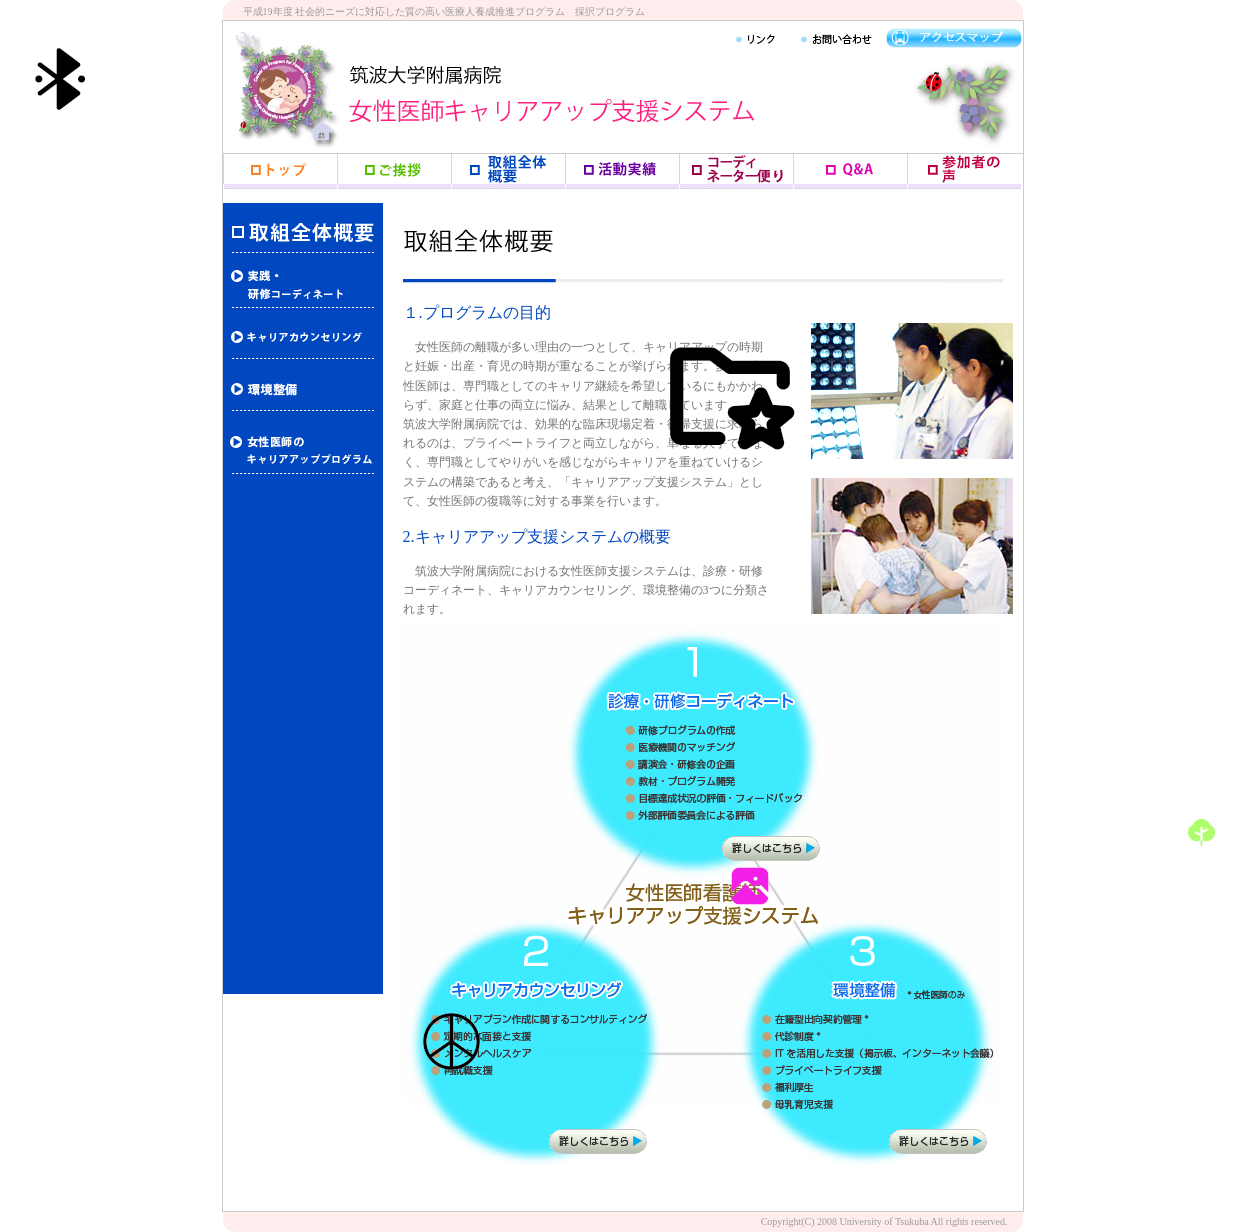 This screenshot has height=1232, width=1245. I want to click on indicates an active bluetooth connection, so click(59, 79).